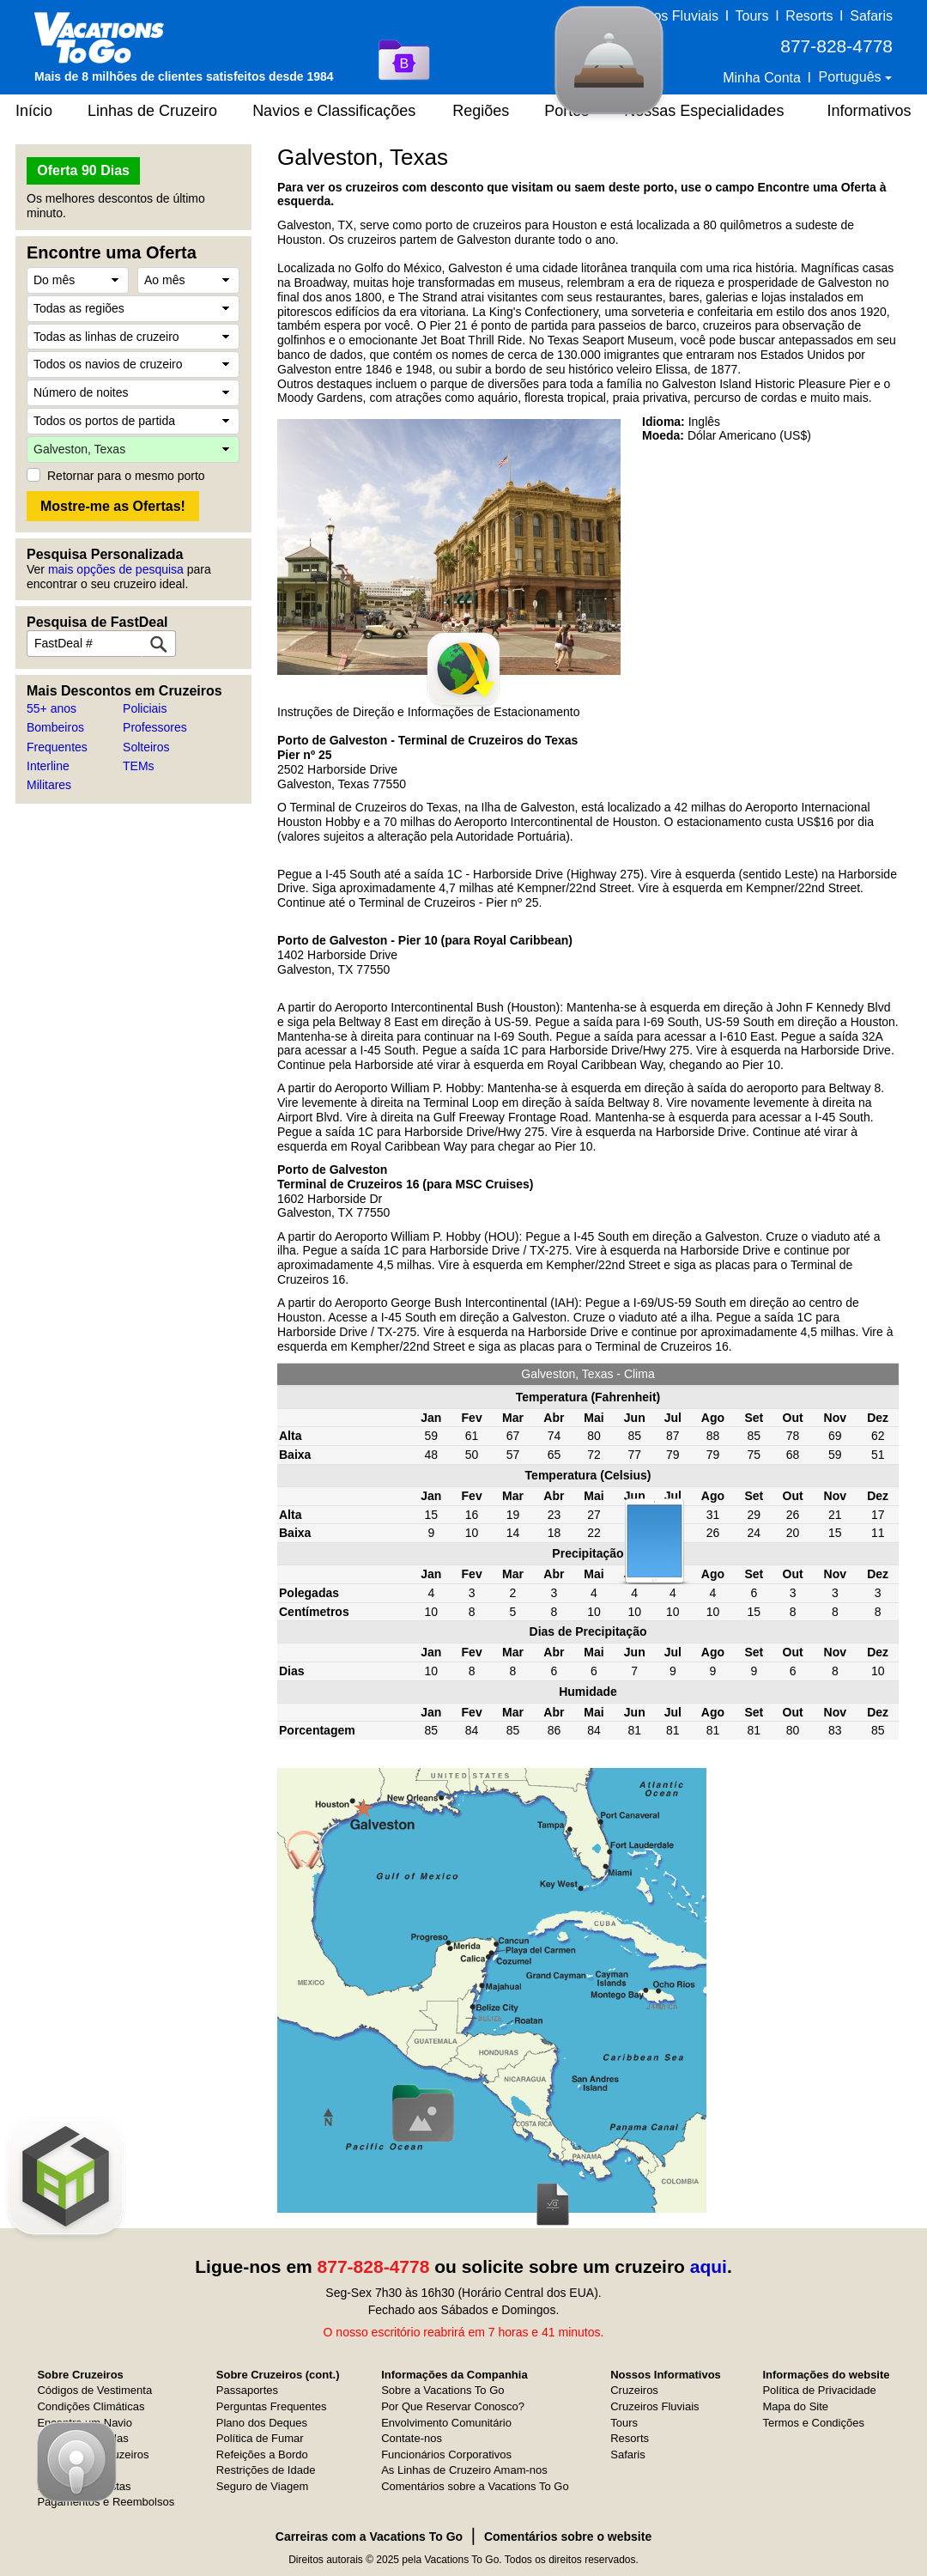 The width and height of the screenshot is (927, 2576). I want to click on open your pictures folder, so click(423, 2113).